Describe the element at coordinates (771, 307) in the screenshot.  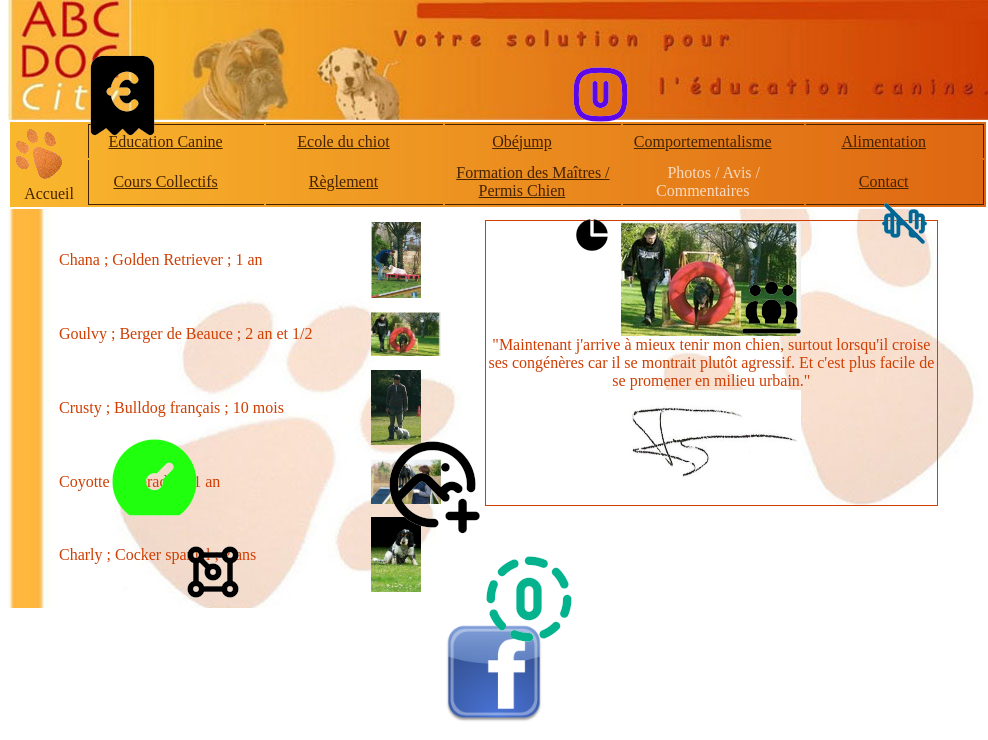
I see `view team or group members` at that location.